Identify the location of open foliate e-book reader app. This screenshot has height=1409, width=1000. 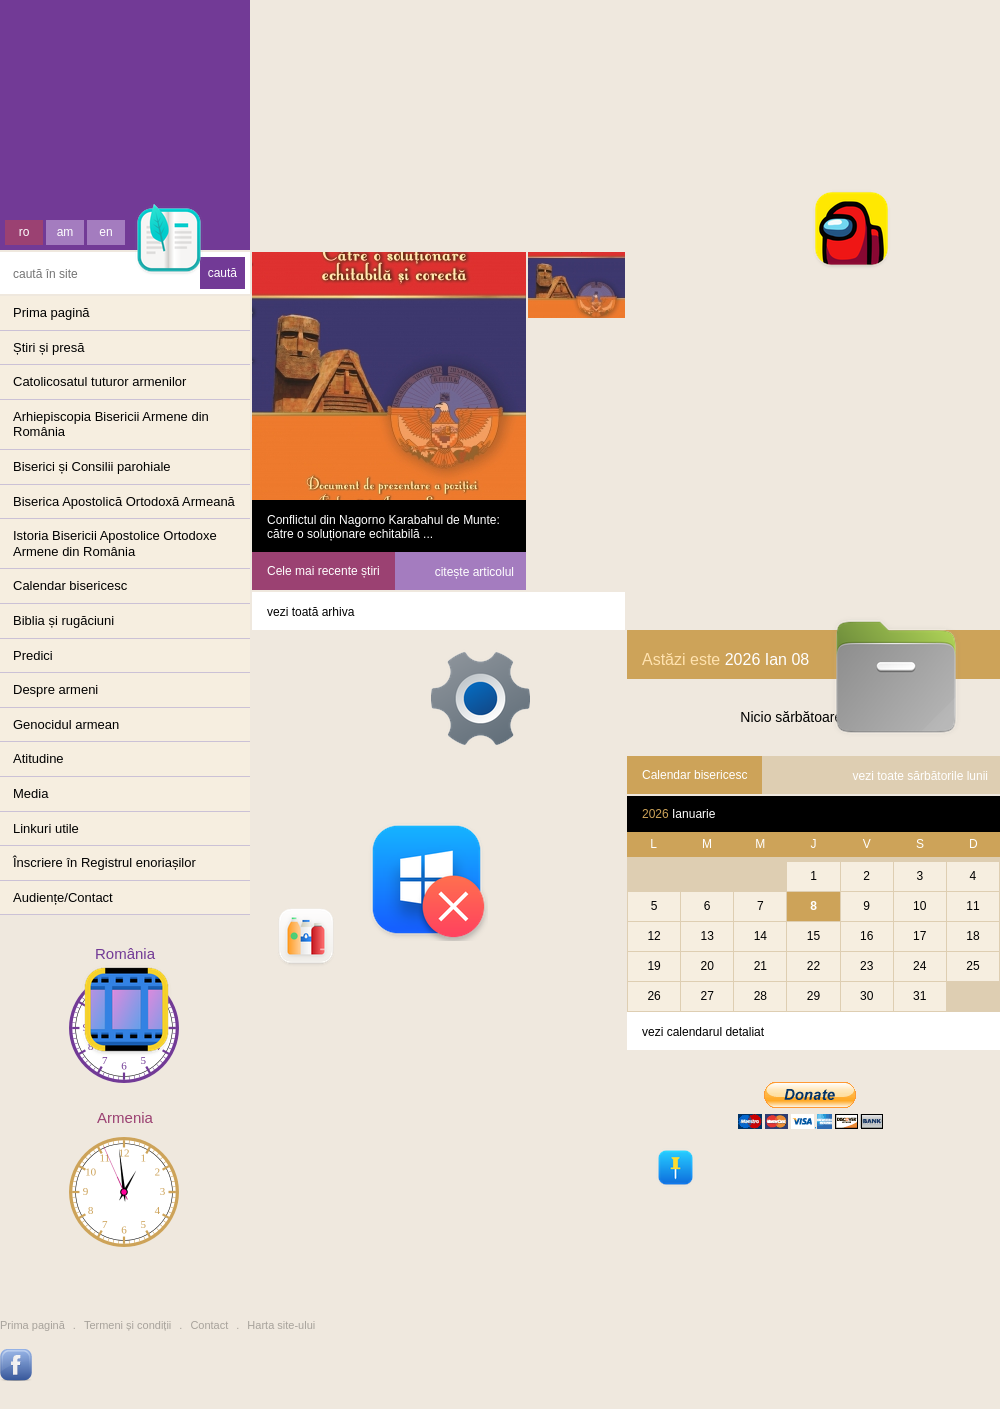
(169, 240).